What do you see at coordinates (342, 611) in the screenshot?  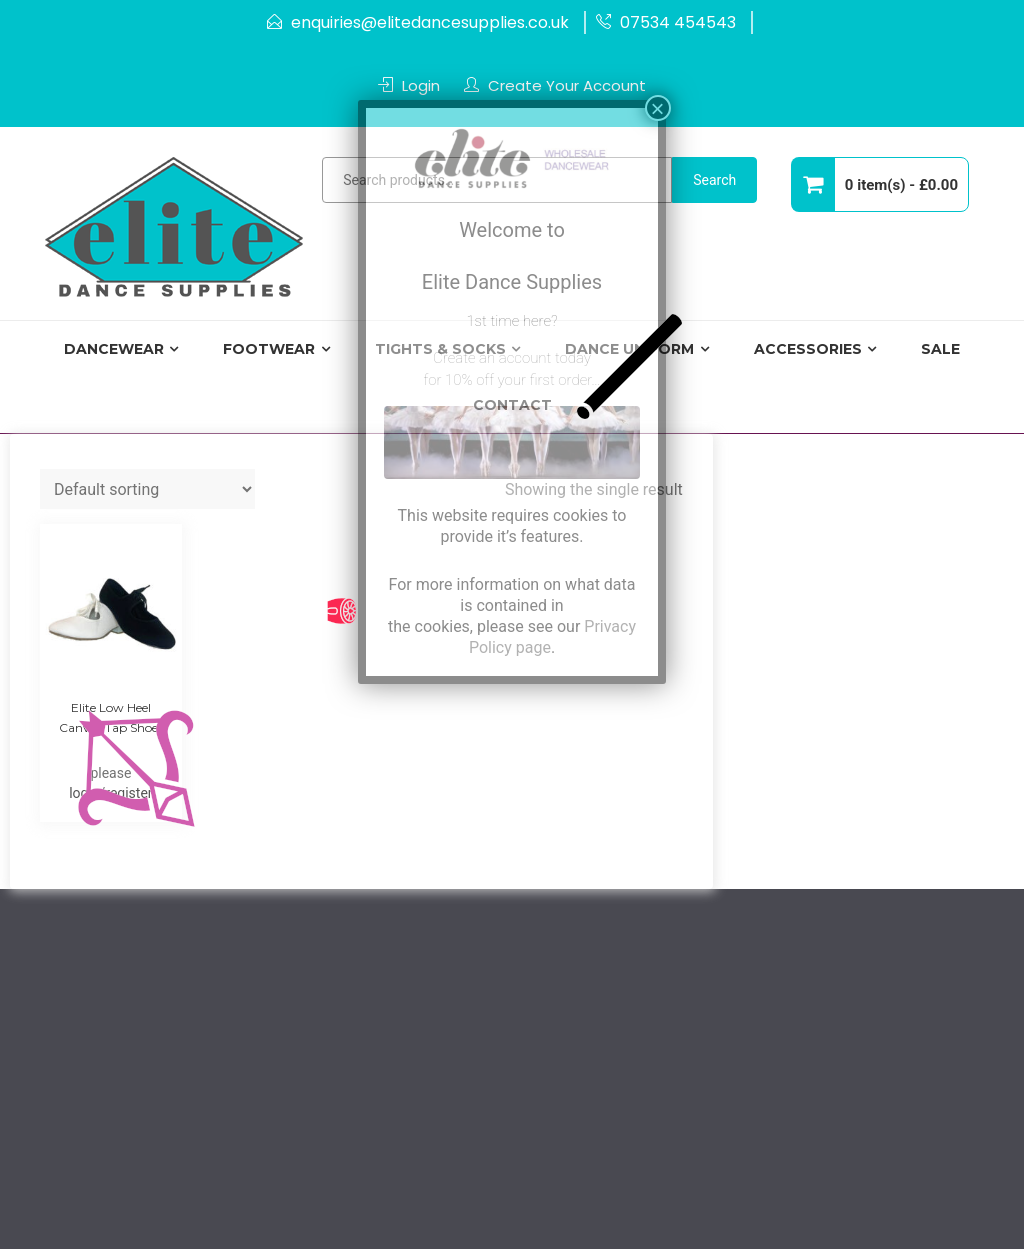 I see `access turbine or engine controls` at bounding box center [342, 611].